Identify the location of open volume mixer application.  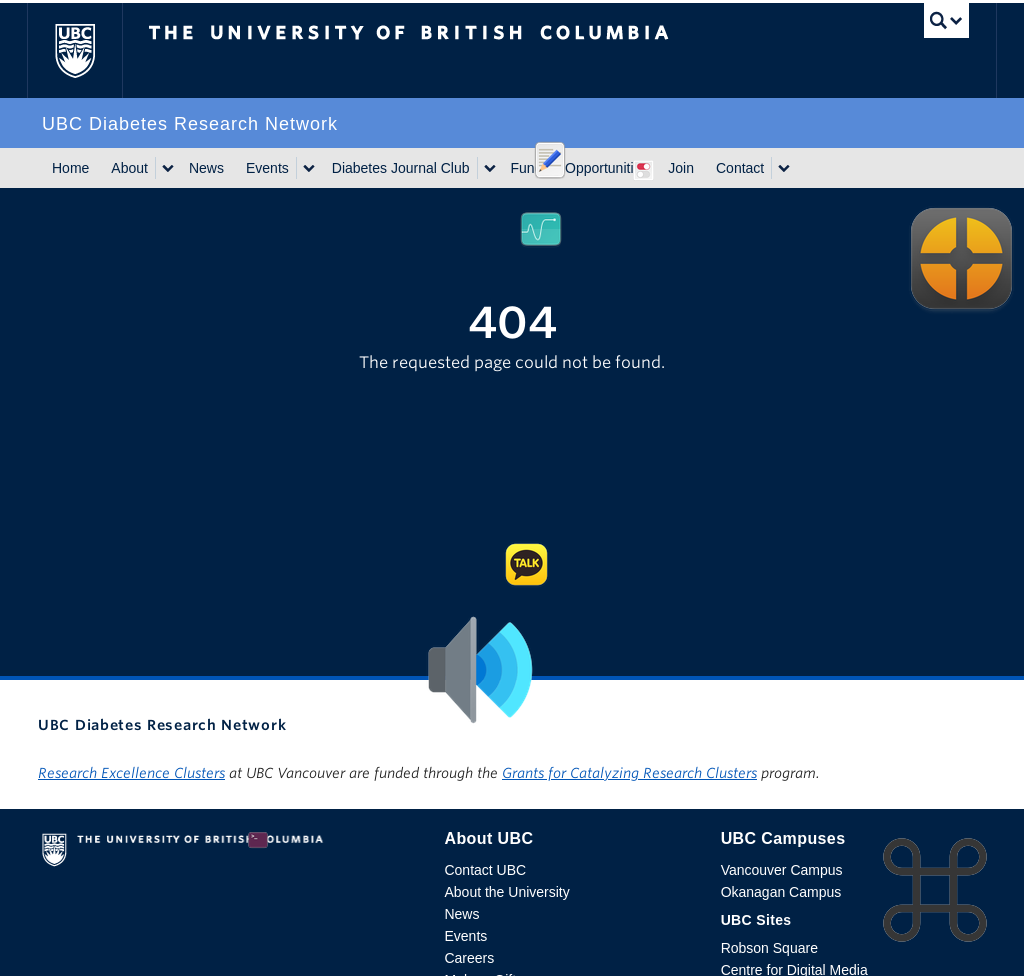
(479, 670).